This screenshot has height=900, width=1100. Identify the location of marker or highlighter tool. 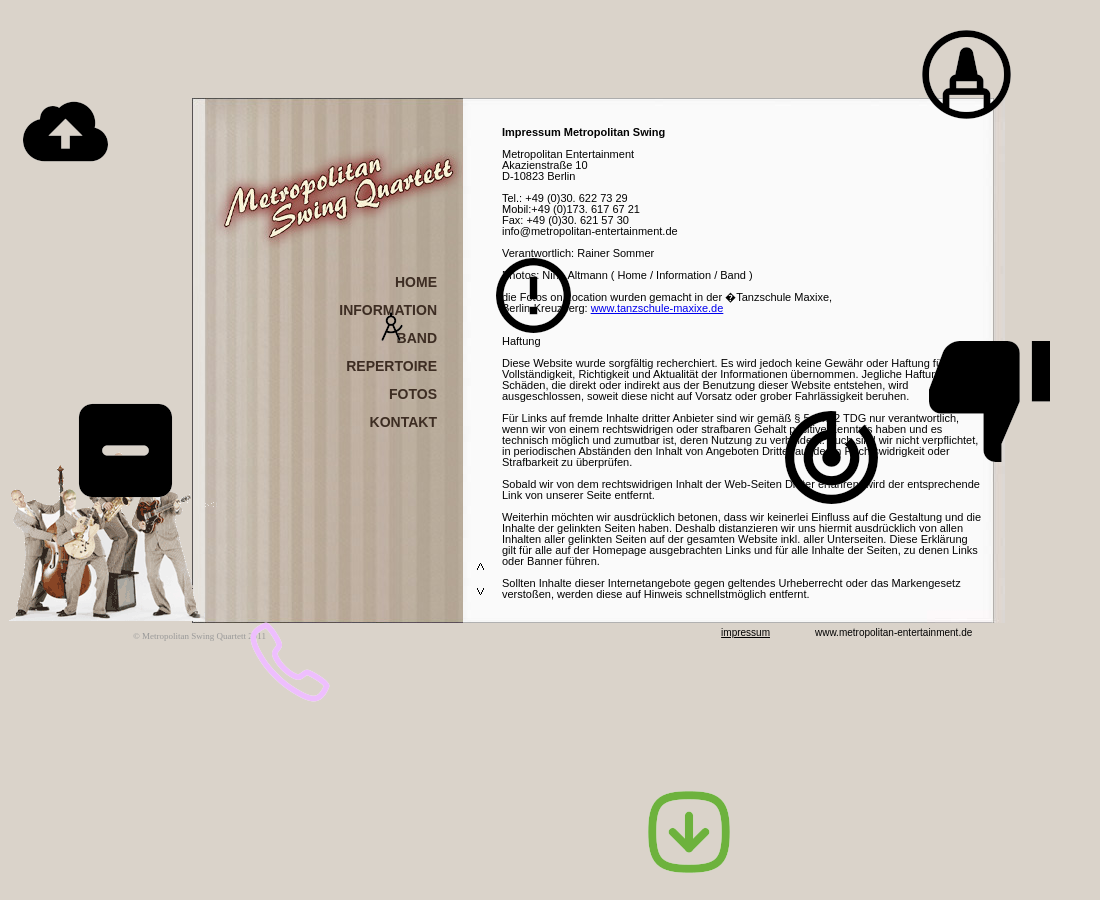
(966, 74).